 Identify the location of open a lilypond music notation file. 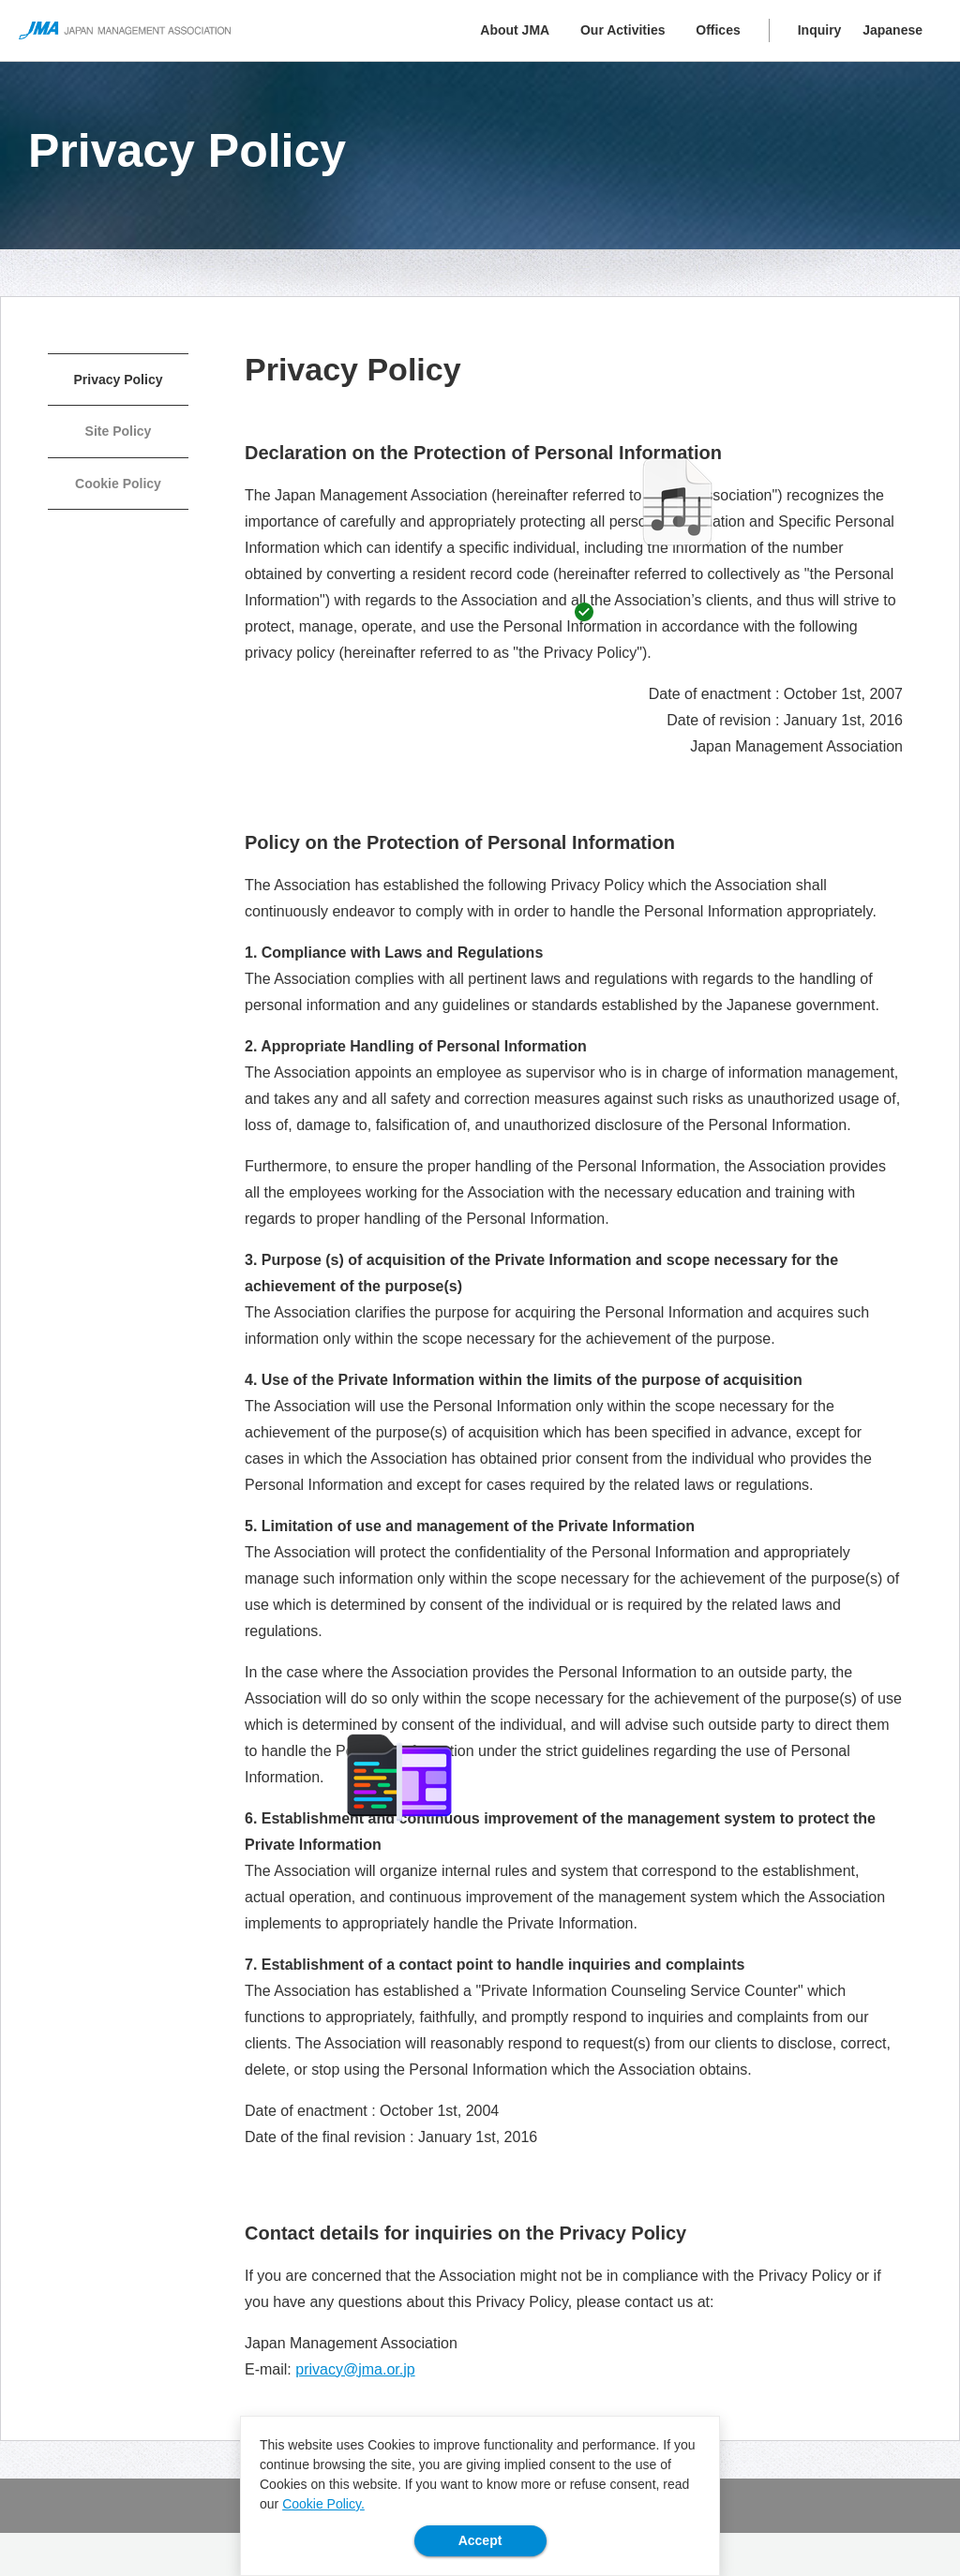
(677, 501).